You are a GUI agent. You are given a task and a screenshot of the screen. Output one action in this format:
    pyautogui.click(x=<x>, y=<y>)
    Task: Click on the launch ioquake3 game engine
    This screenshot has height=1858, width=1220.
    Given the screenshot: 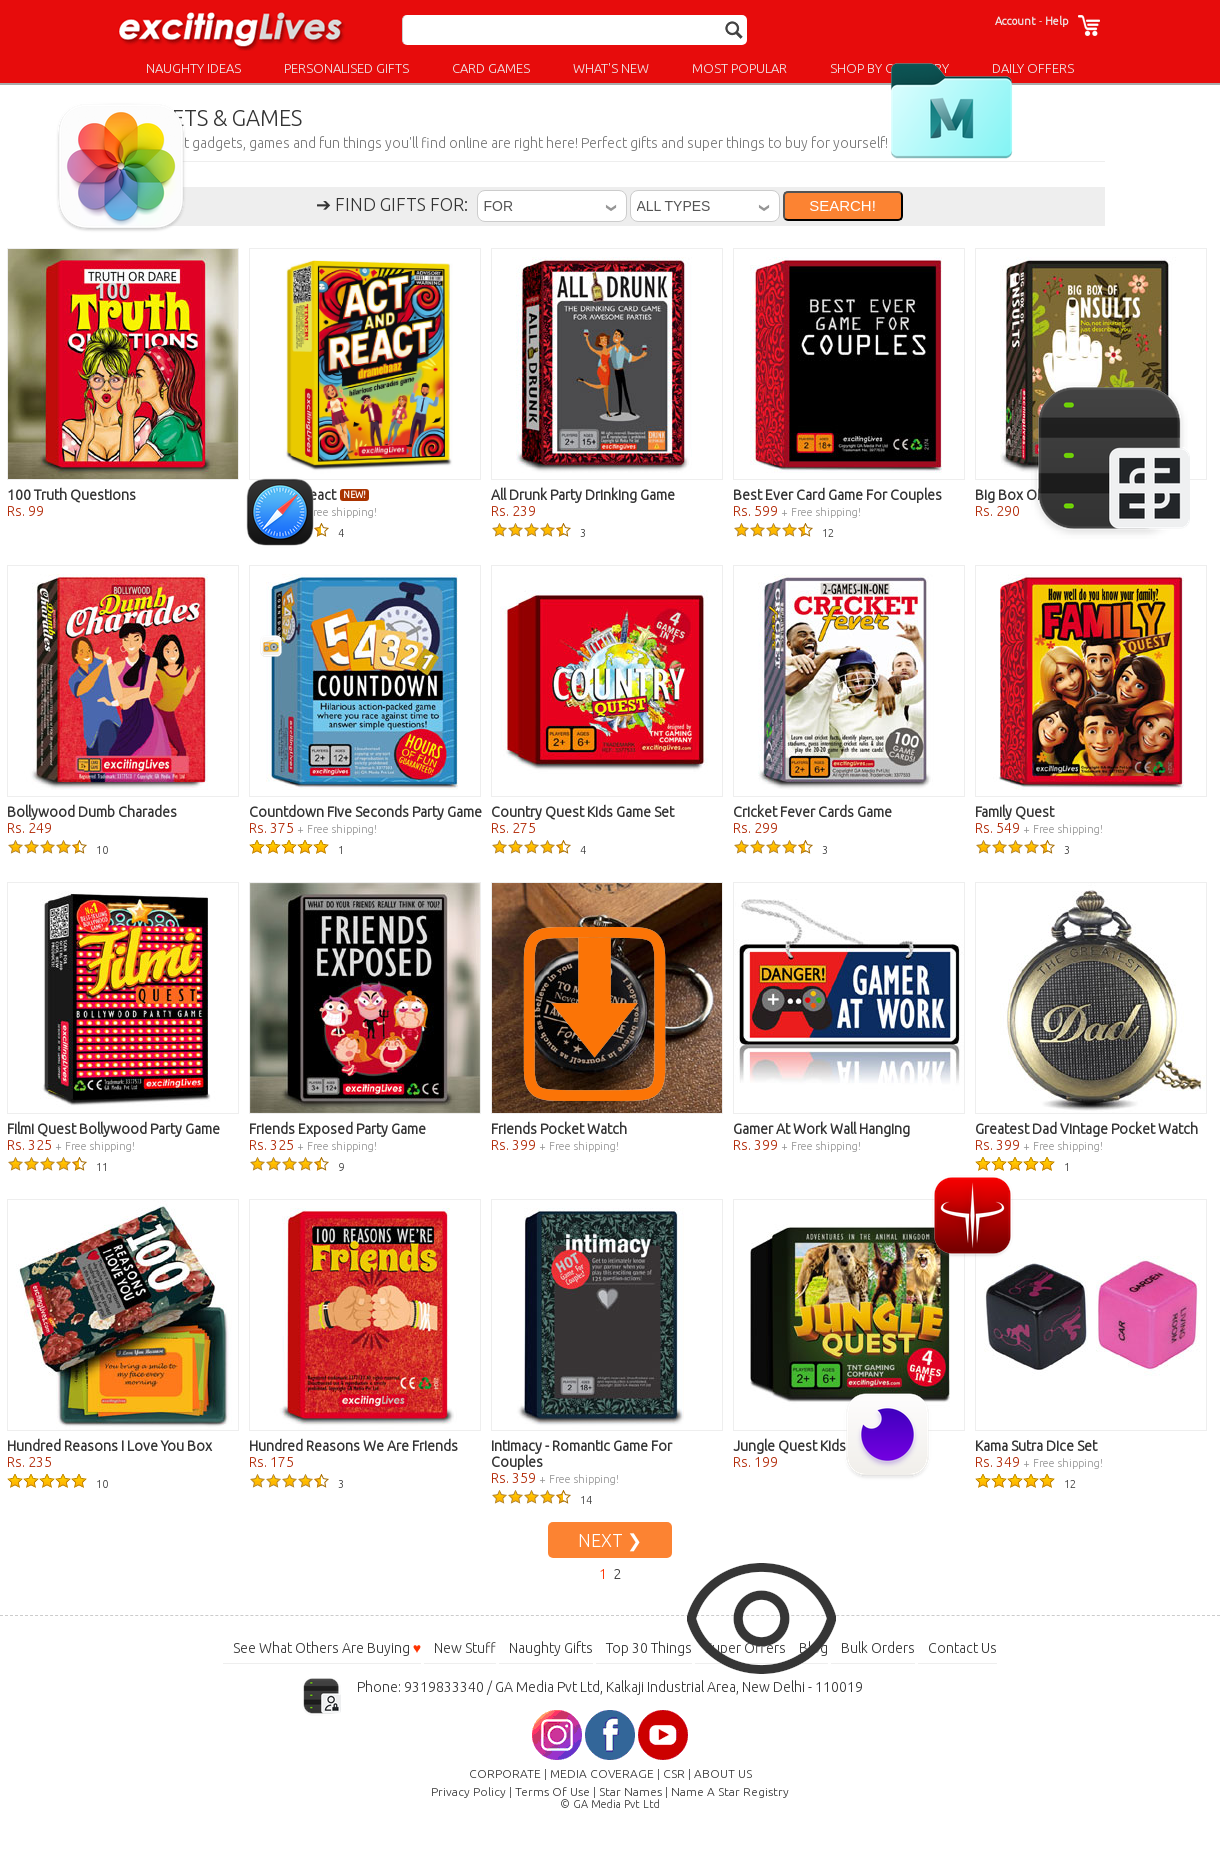 What is the action you would take?
    pyautogui.click(x=972, y=1215)
    